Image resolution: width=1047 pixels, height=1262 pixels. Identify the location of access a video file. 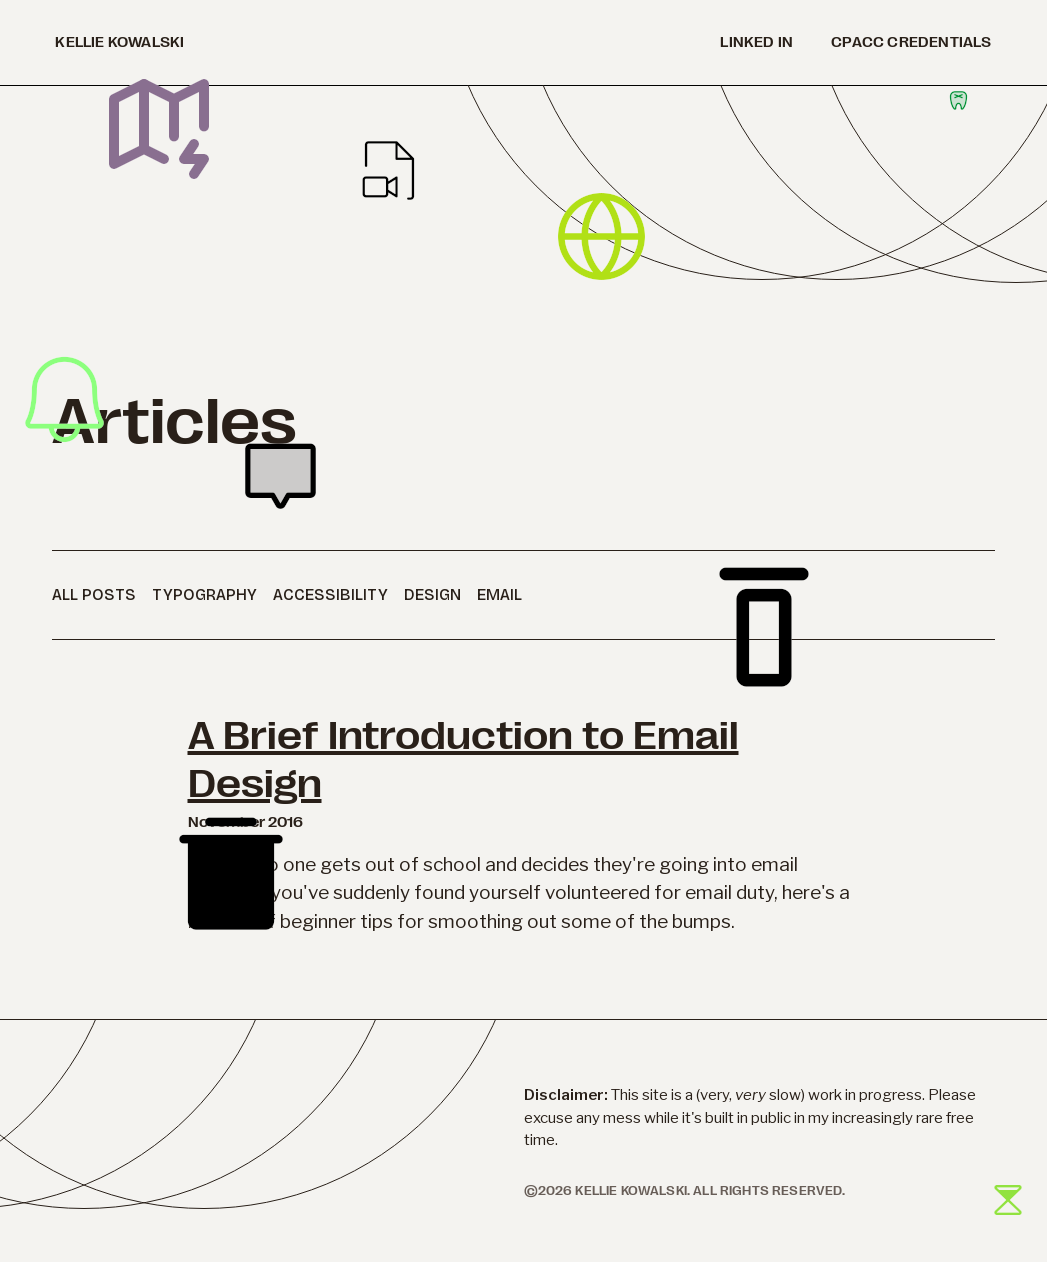
(389, 170).